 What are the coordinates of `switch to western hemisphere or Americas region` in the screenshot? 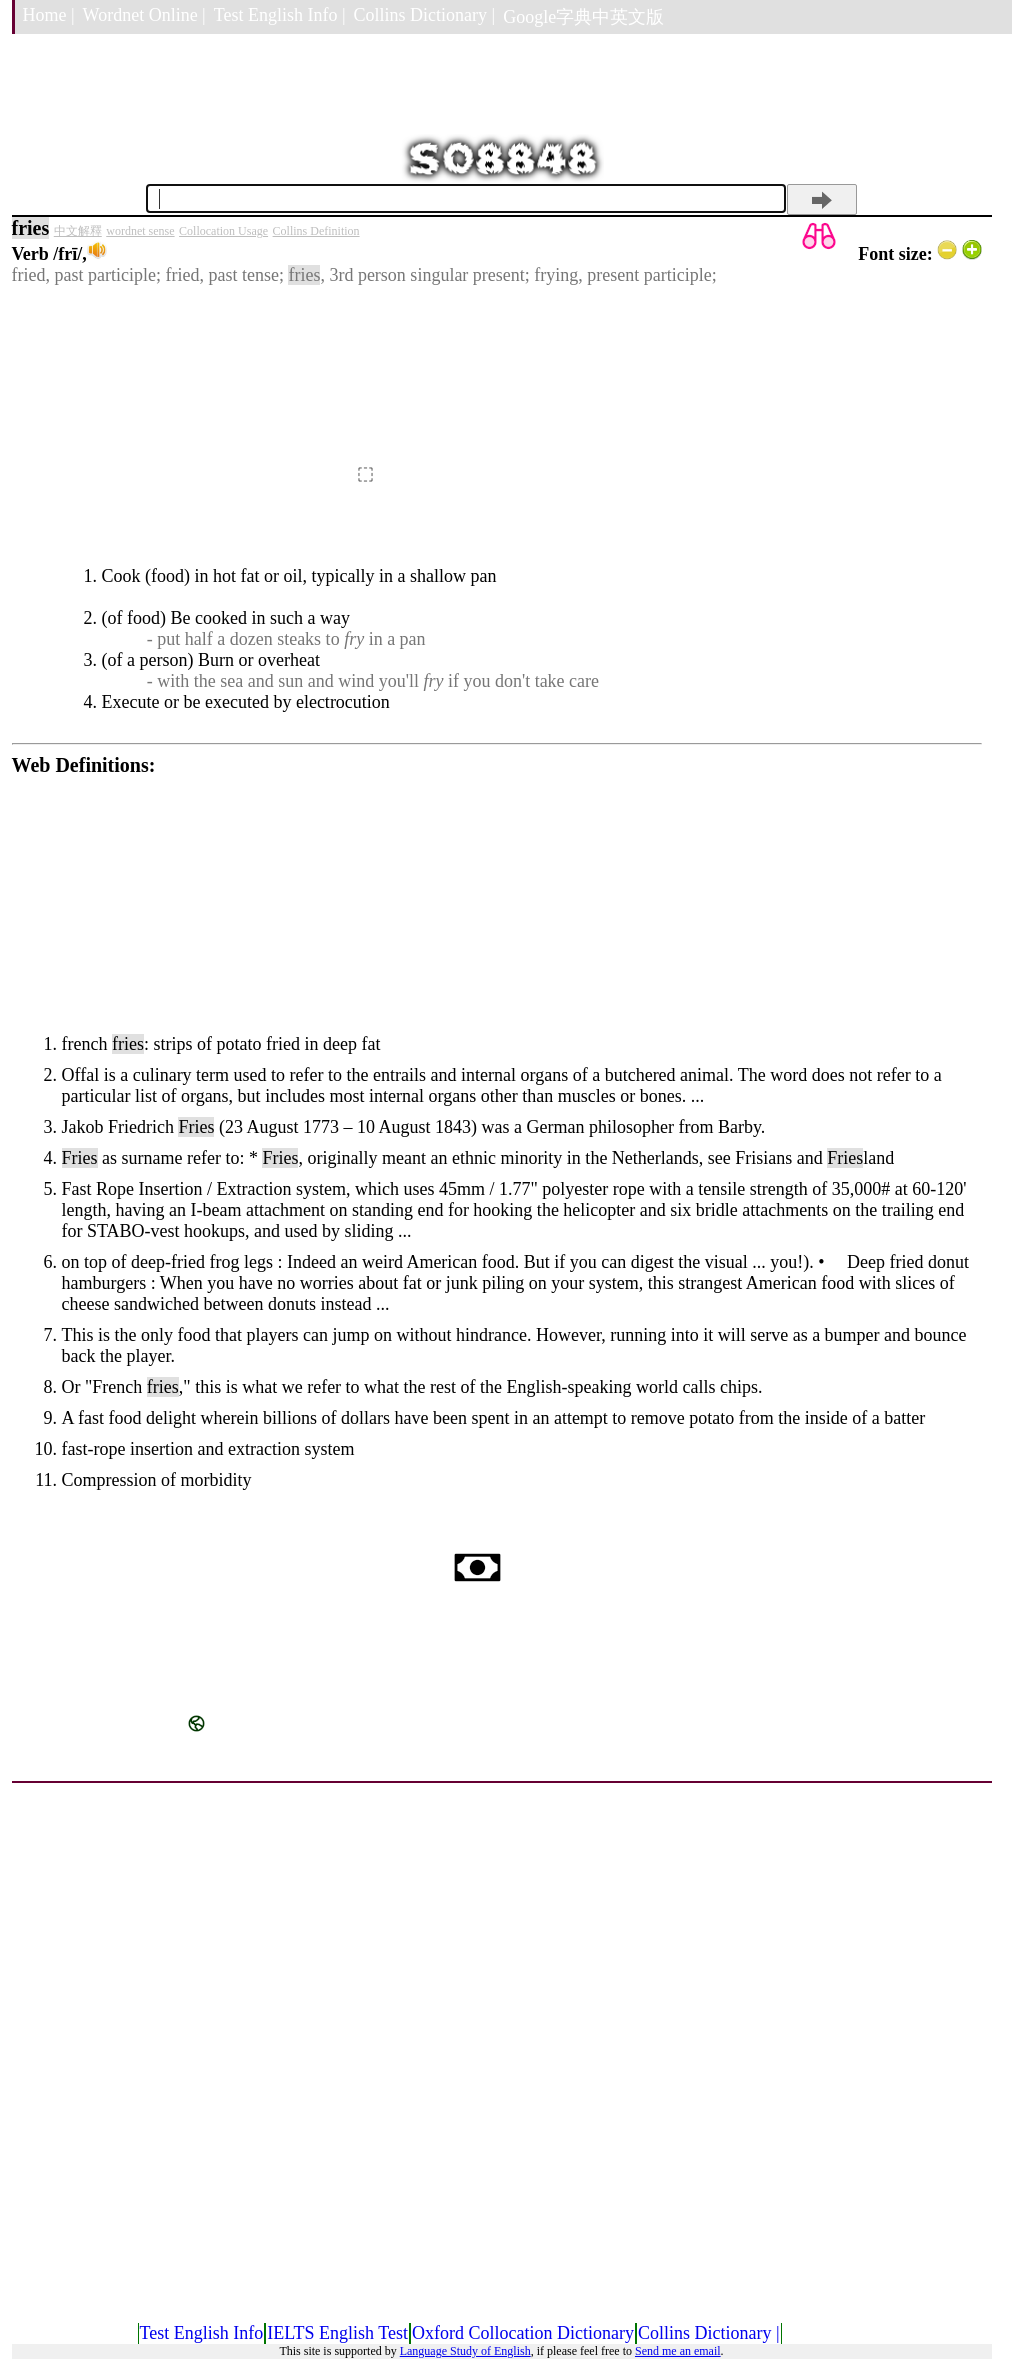 It's located at (196, 1723).